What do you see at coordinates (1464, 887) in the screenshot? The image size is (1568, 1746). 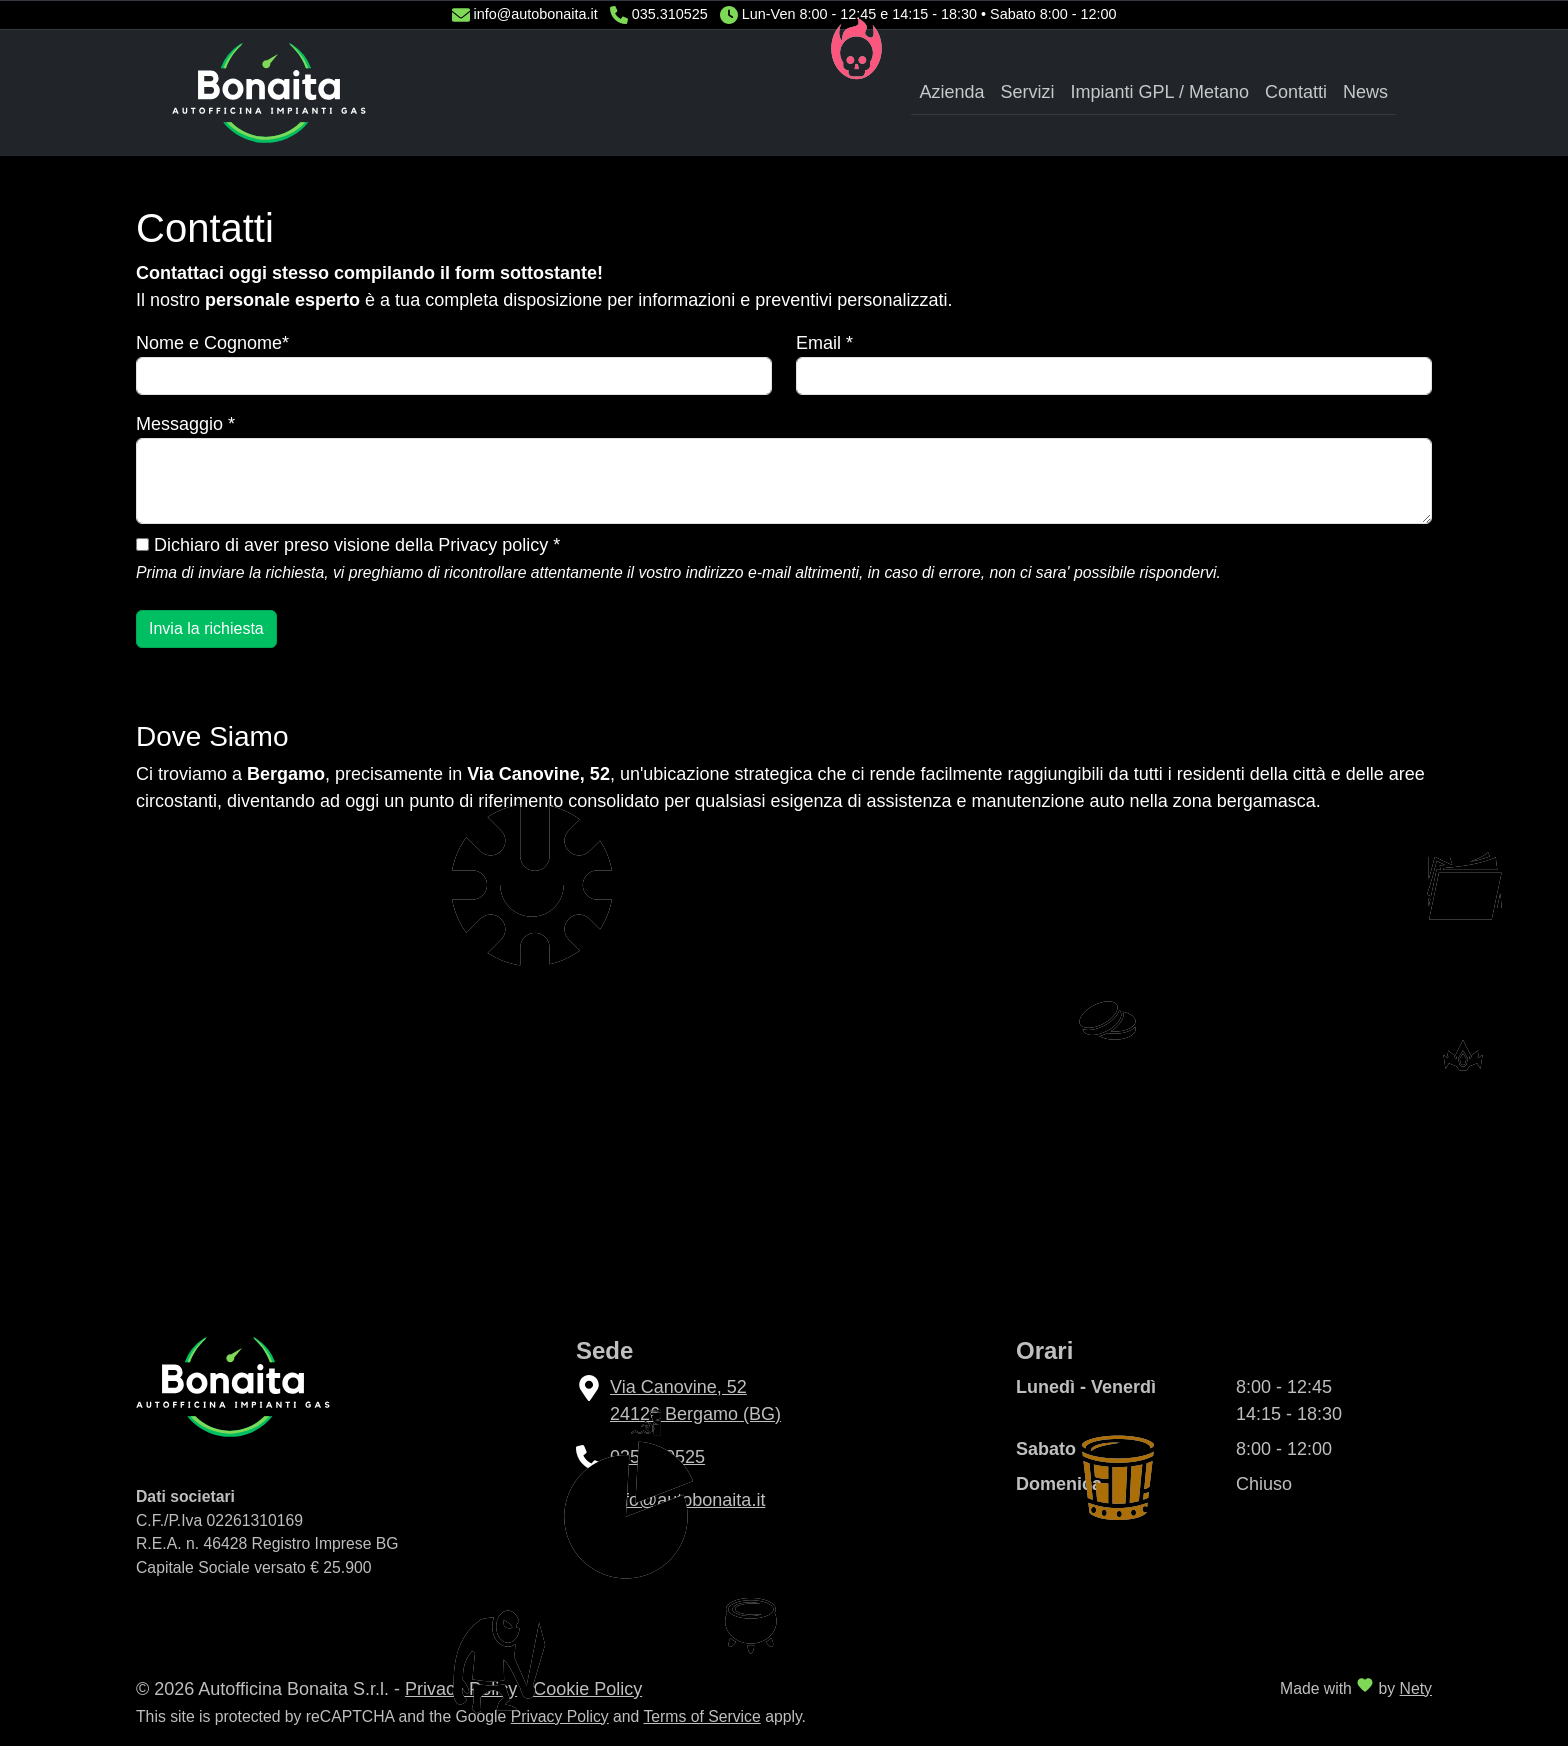 I see `folder containing multiple files or documents` at bounding box center [1464, 887].